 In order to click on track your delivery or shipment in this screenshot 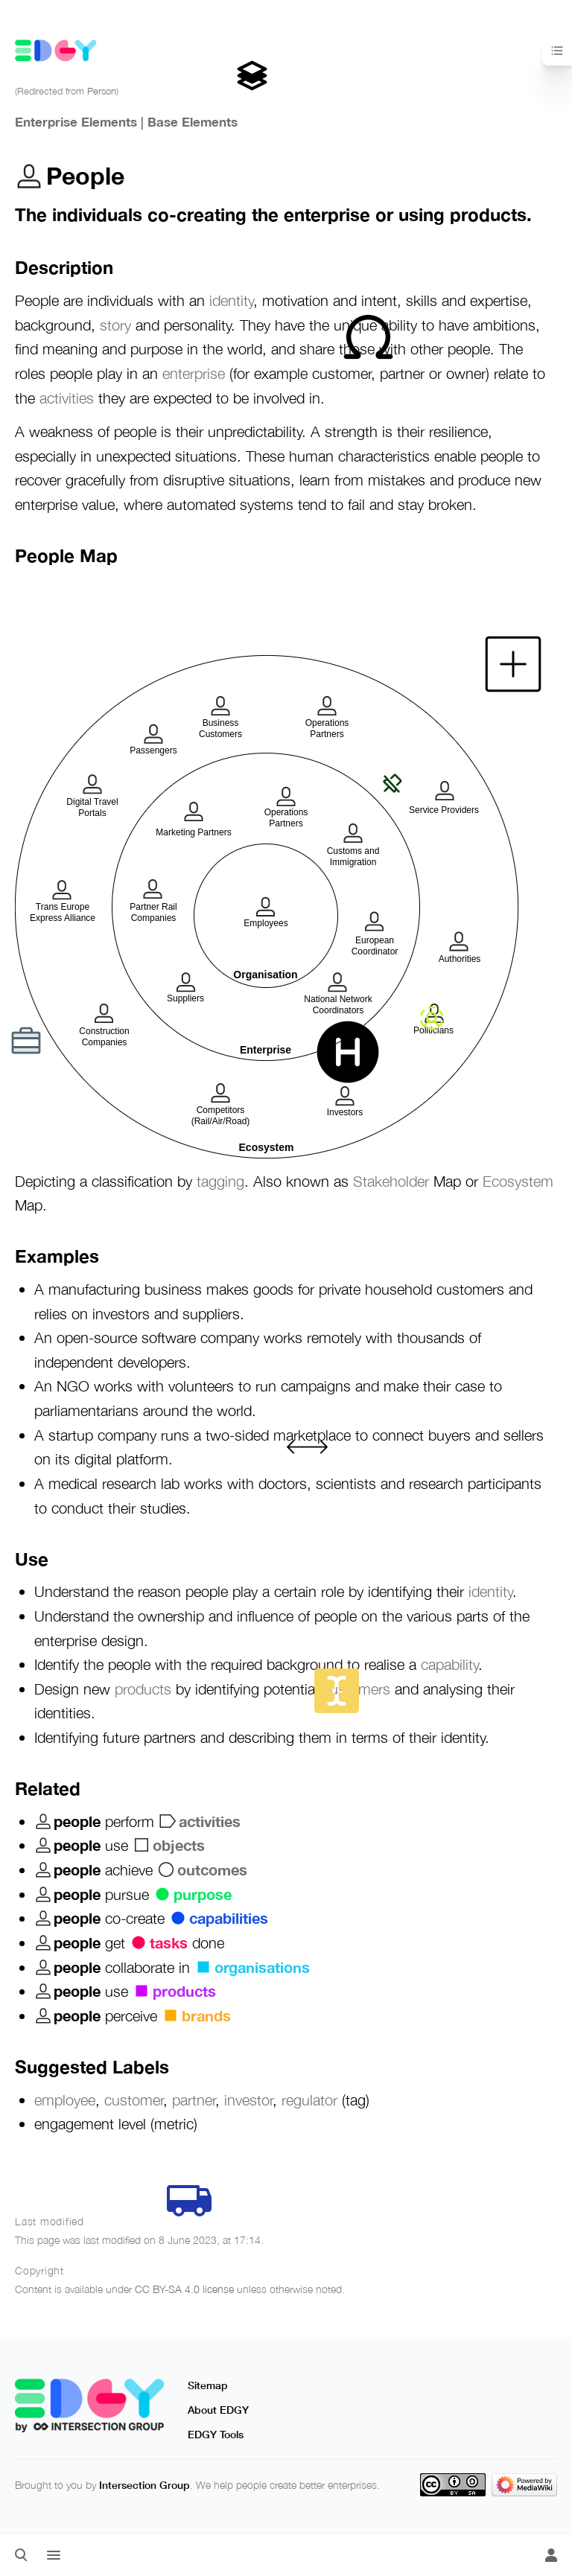, I will do `click(188, 2199)`.